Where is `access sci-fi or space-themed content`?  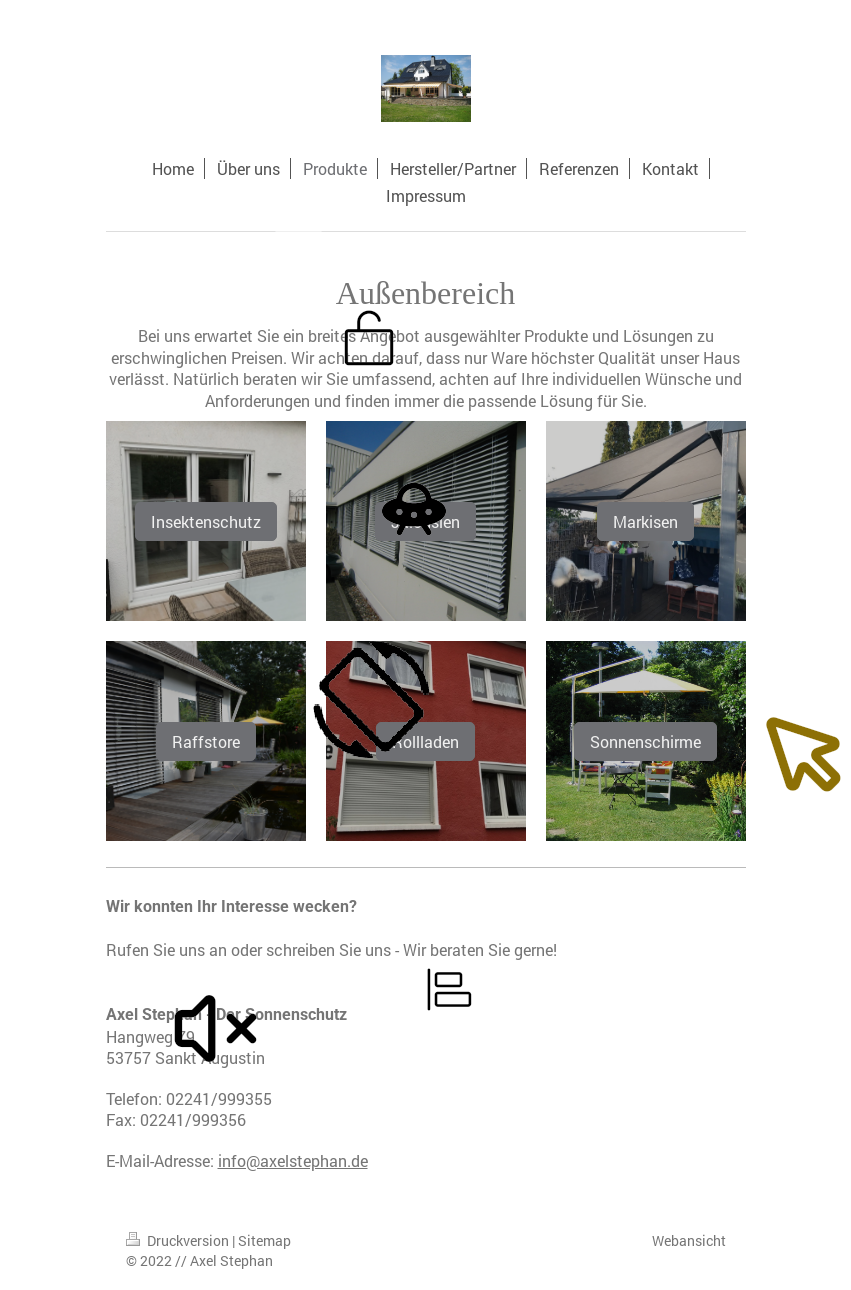 access sci-fi or space-themed content is located at coordinates (414, 509).